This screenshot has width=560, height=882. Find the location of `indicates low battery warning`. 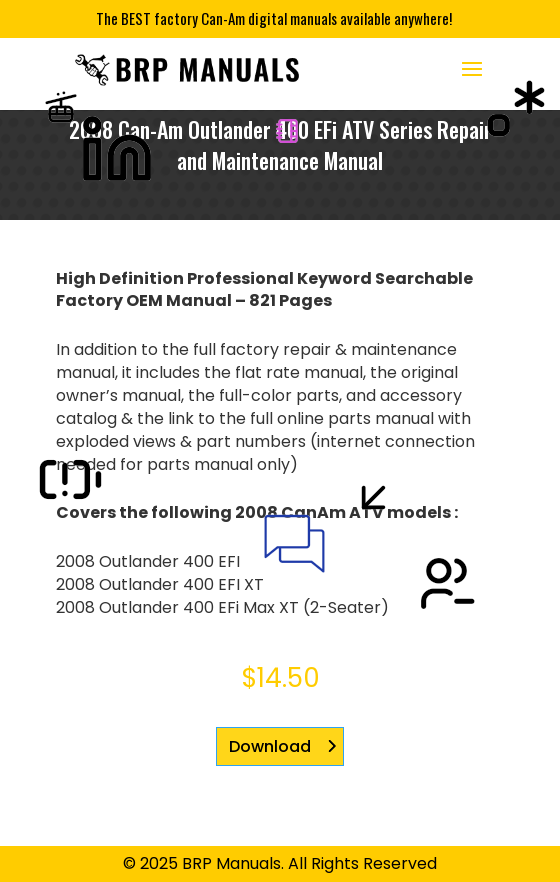

indicates low battery warning is located at coordinates (70, 479).